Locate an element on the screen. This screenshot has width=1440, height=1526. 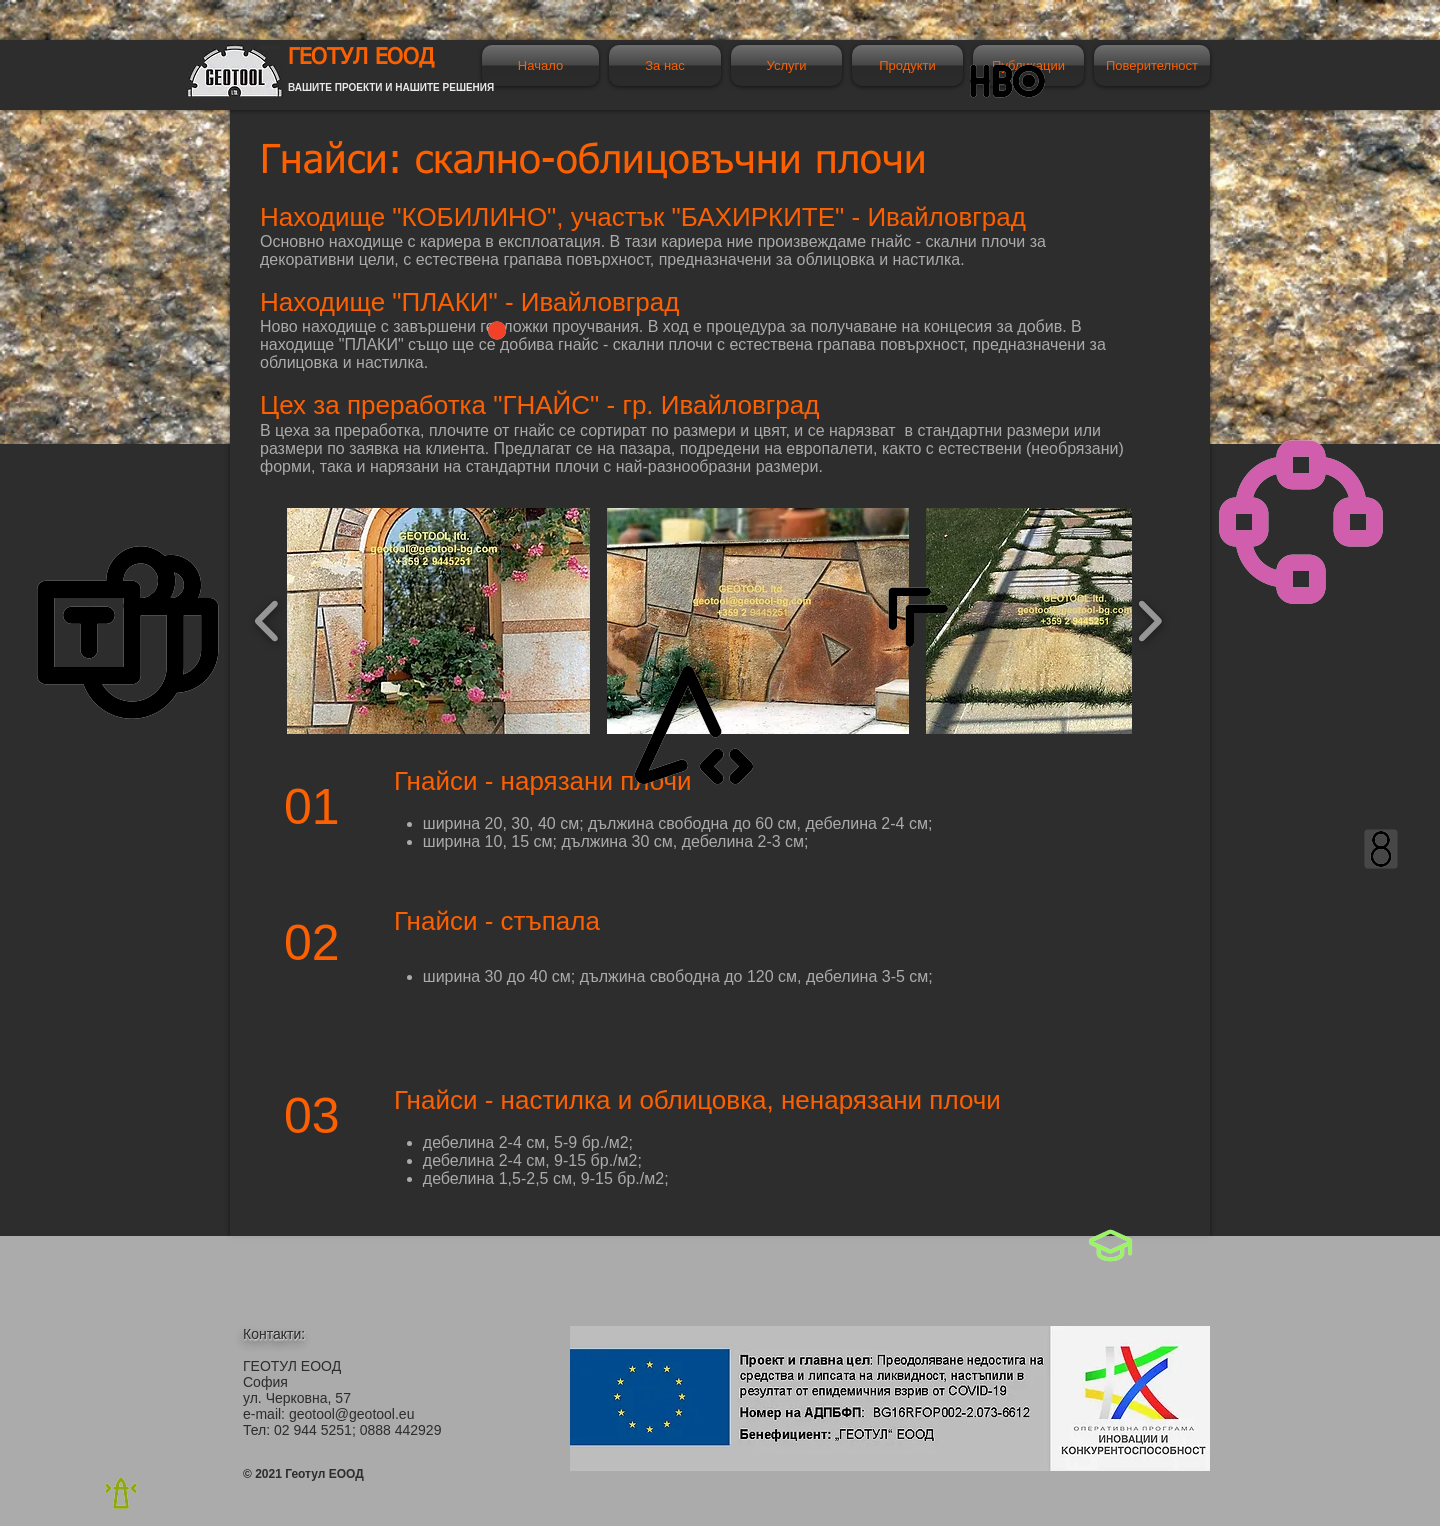
open Microsoft Teams is located at coordinates (123, 632).